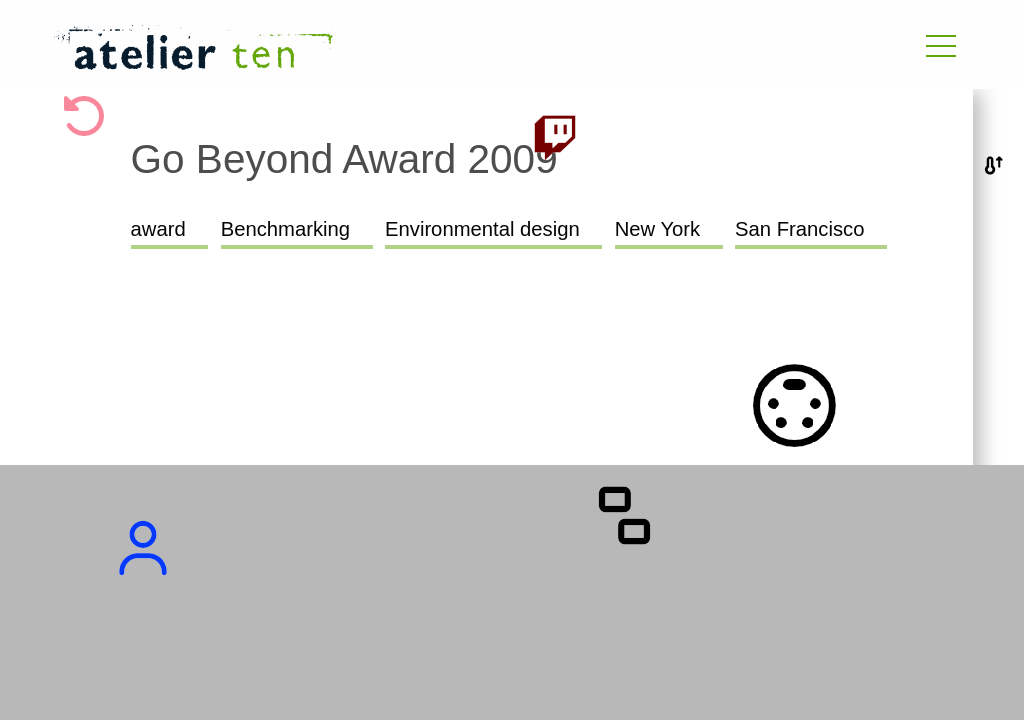 The image size is (1024, 720). What do you see at coordinates (84, 116) in the screenshot?
I see `undo last action` at bounding box center [84, 116].